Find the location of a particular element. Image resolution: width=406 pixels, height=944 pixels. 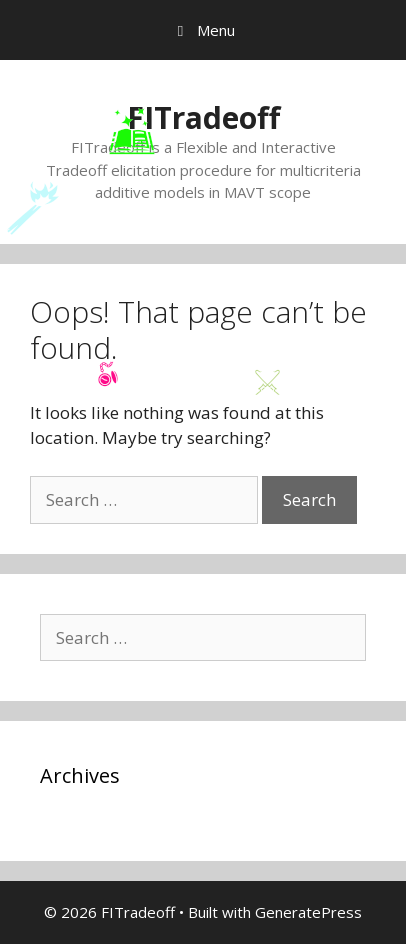

indicates a torch or light source item in inventory is located at coordinates (33, 208).